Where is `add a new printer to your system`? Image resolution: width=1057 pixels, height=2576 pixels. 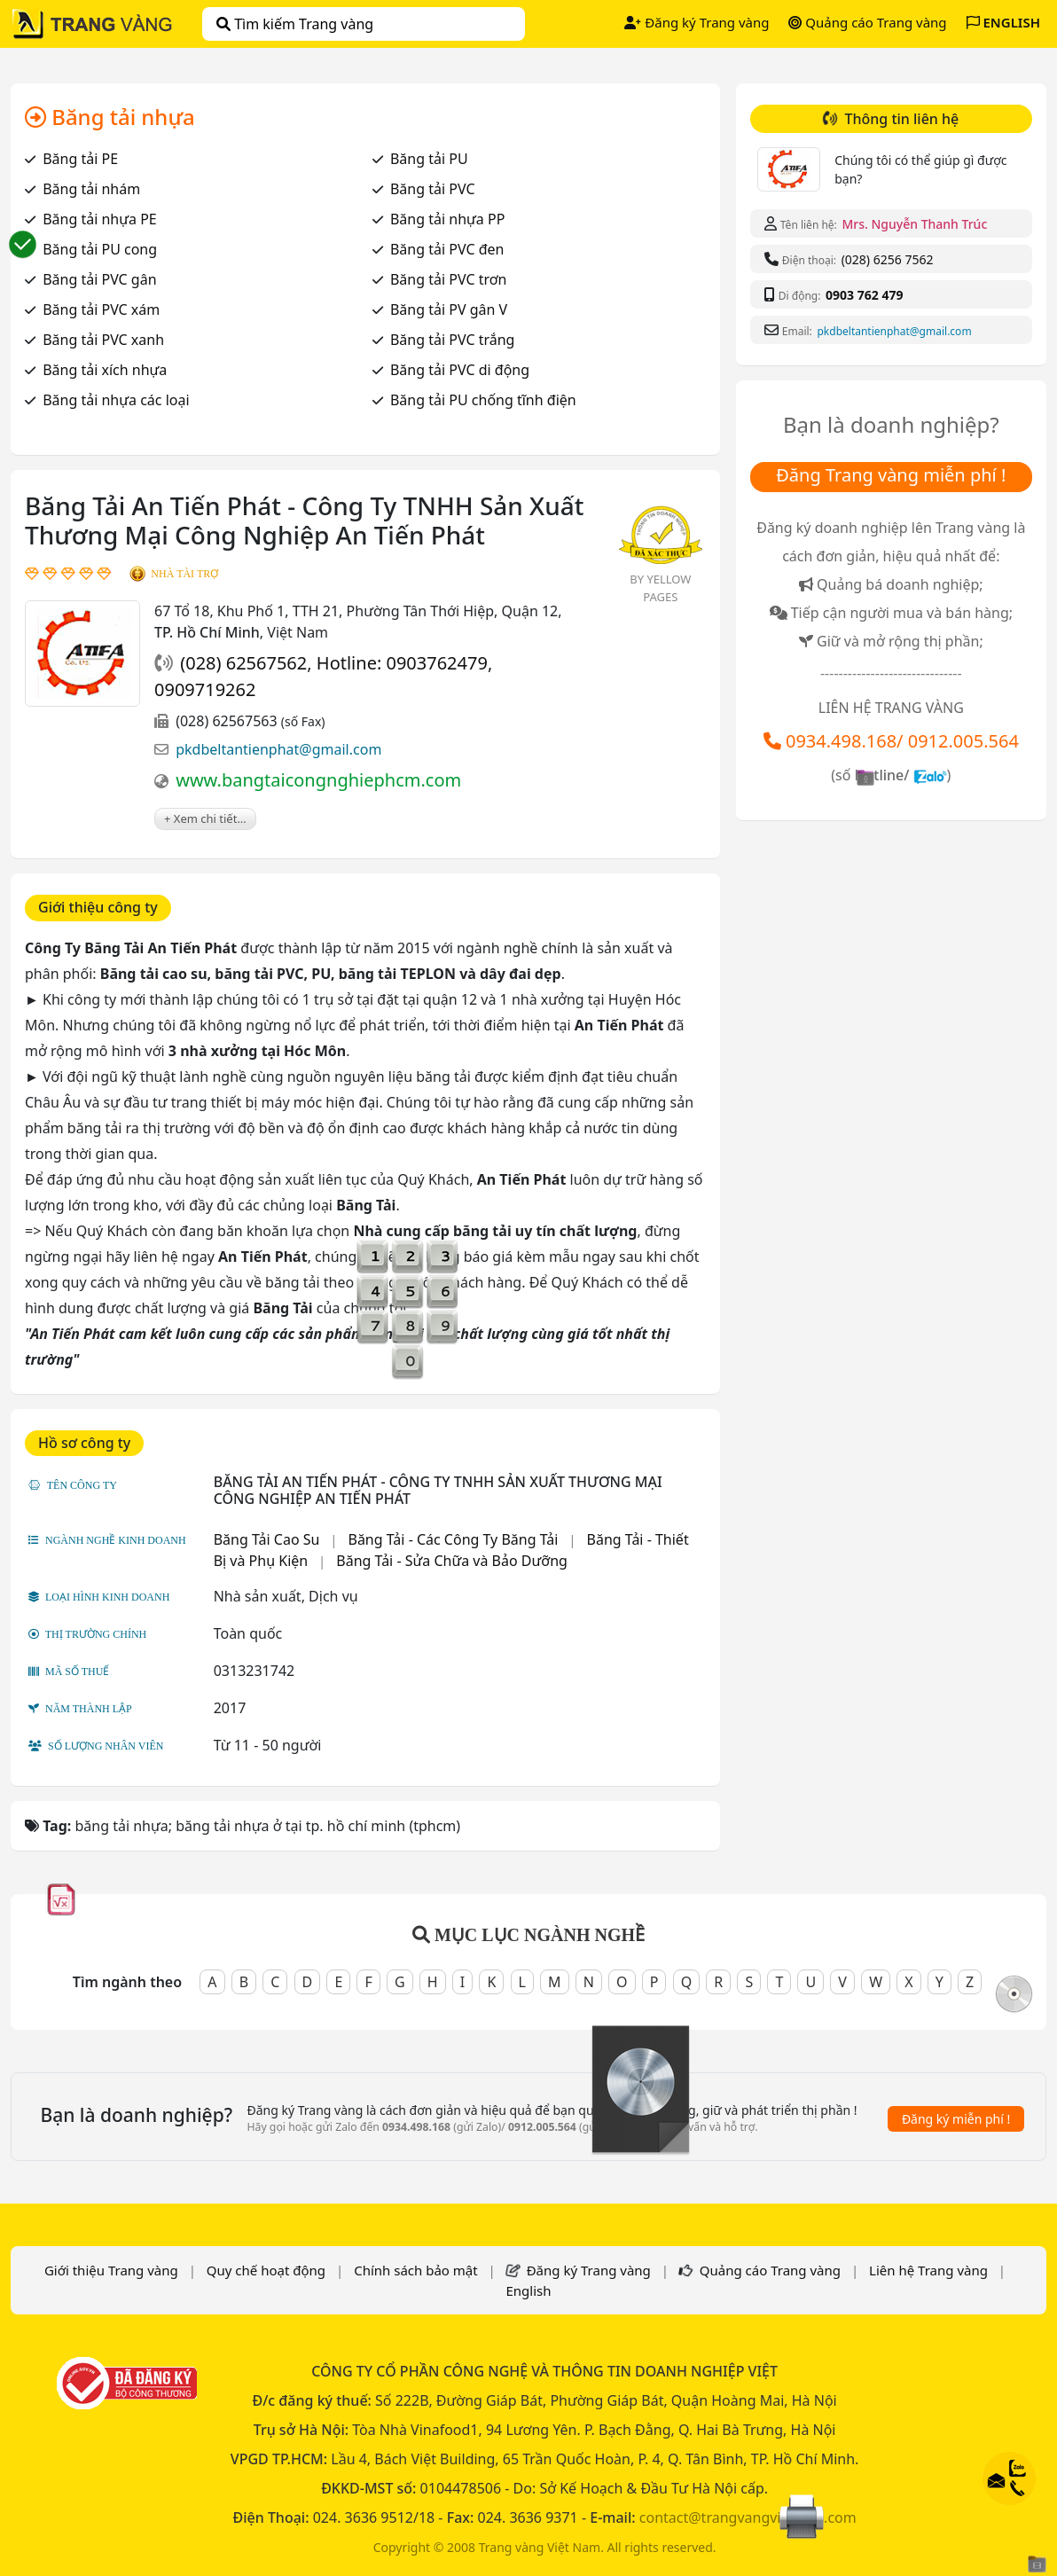 add a new printer to your system is located at coordinates (802, 2517).